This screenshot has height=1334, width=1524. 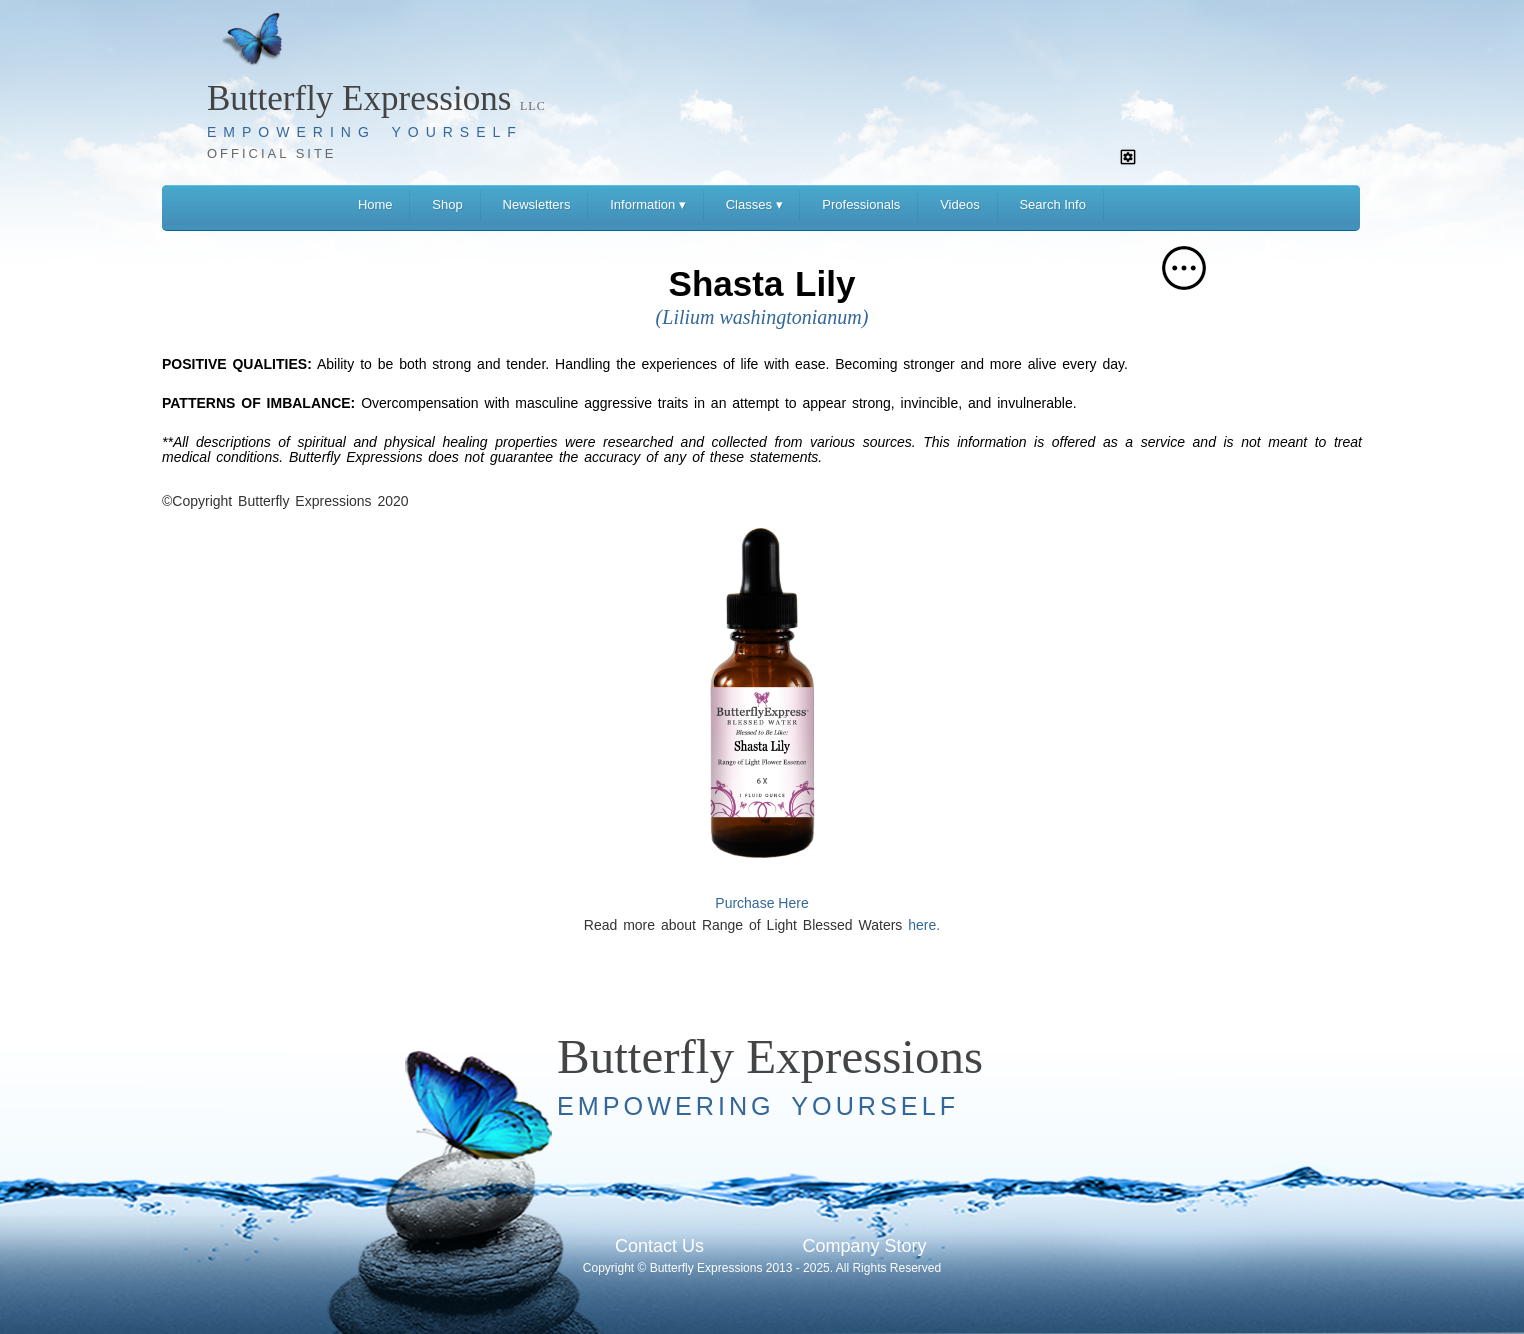 What do you see at coordinates (1184, 268) in the screenshot?
I see `open more options menu` at bounding box center [1184, 268].